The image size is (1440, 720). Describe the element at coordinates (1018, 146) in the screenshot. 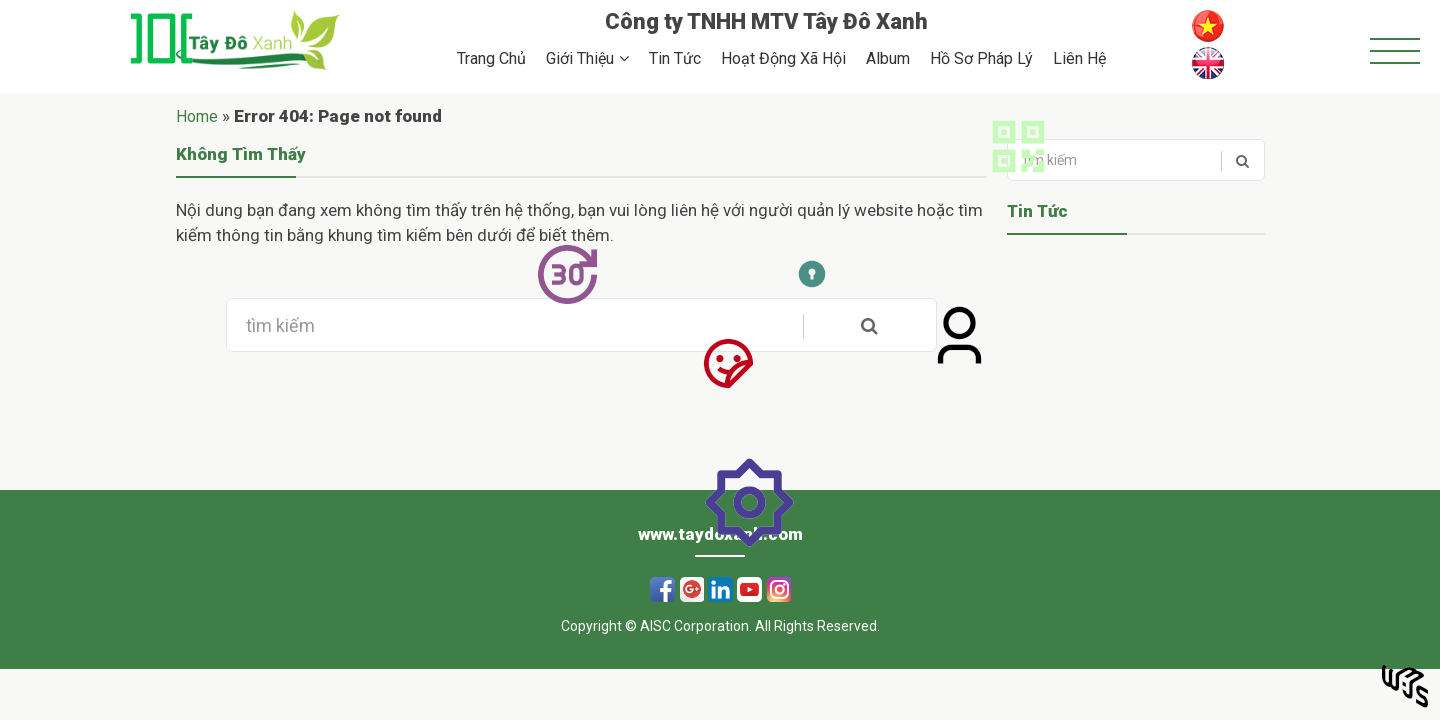

I see `scan or generate a QR code` at that location.